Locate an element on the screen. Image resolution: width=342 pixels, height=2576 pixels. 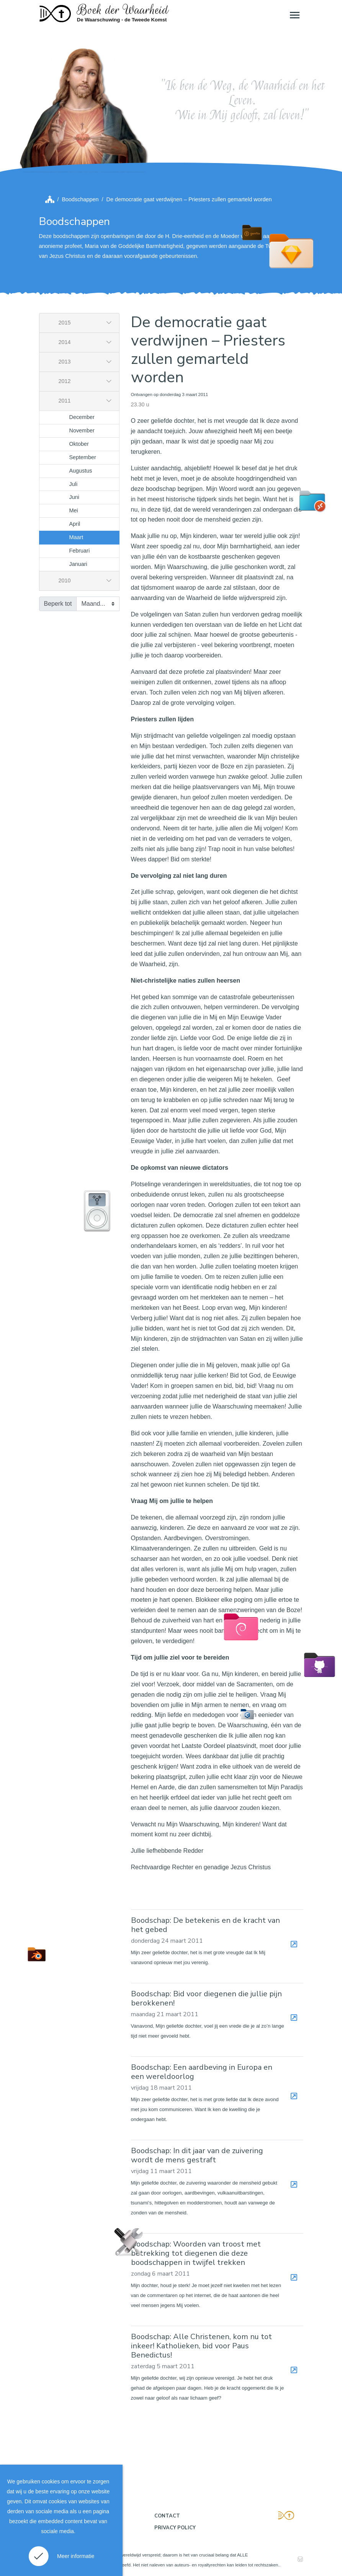
open folder containing Blender project files is located at coordinates (36, 1955).